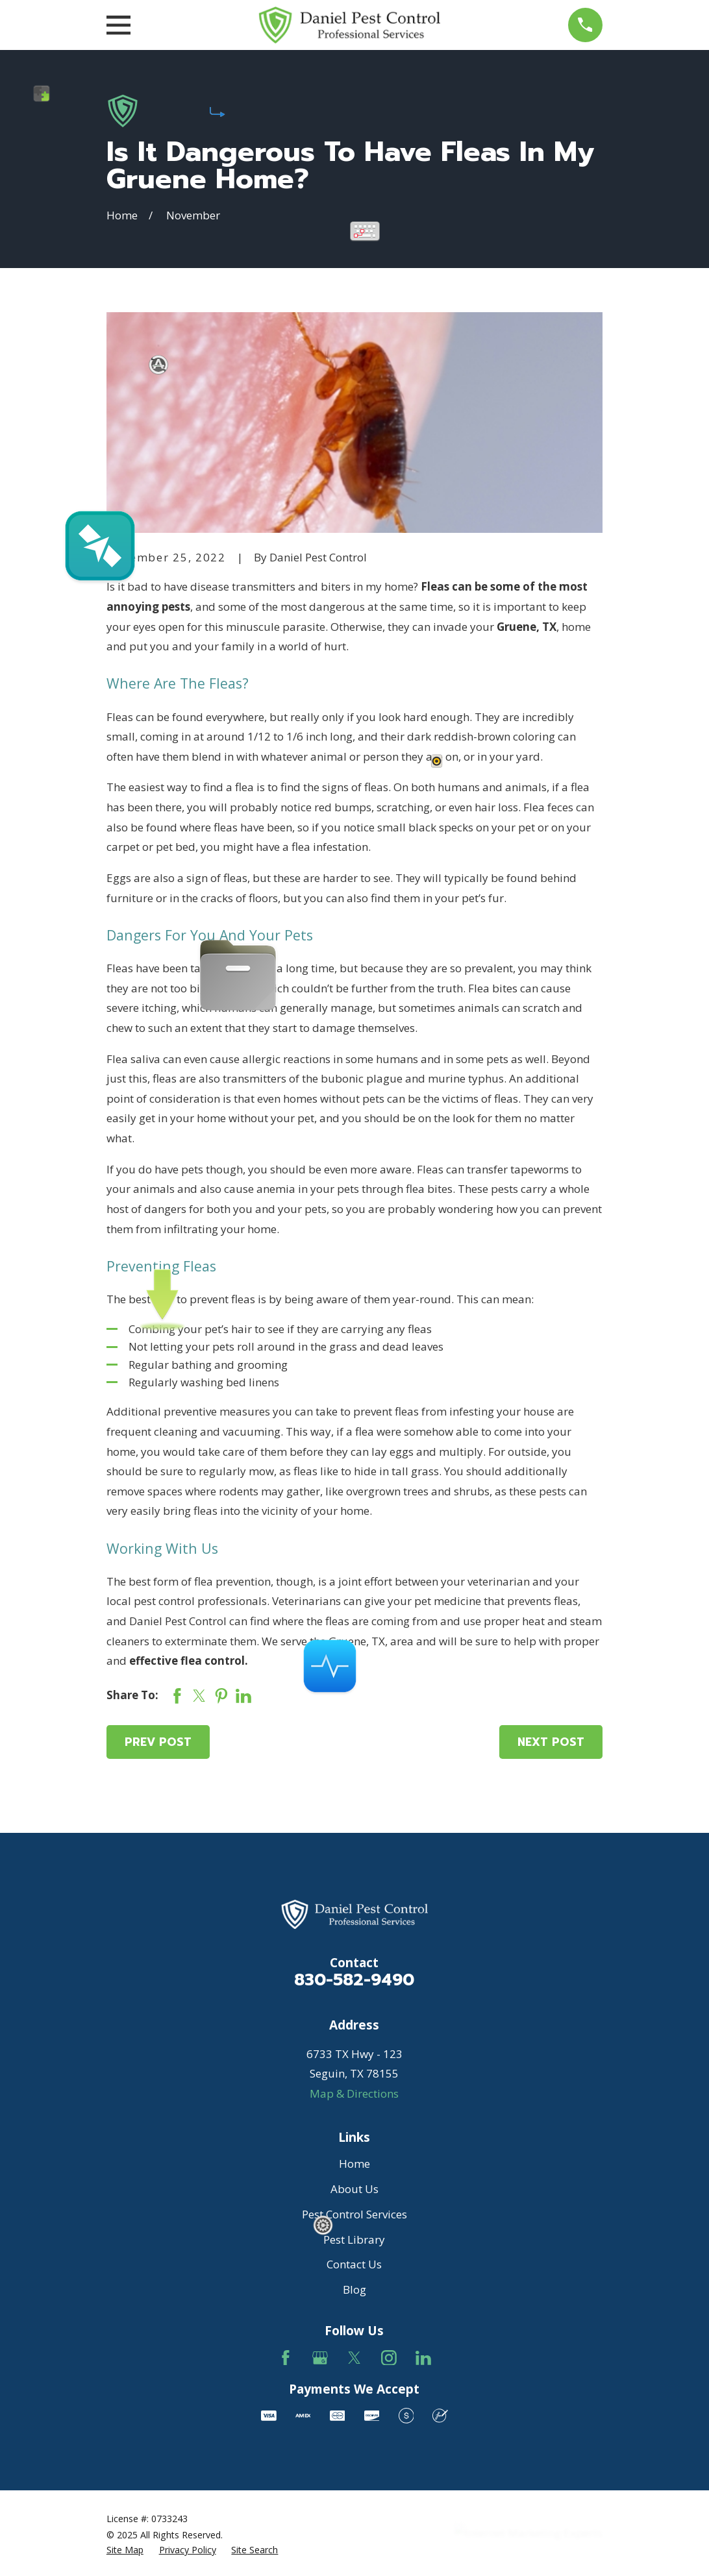 The height and width of the screenshot is (2576, 709). What do you see at coordinates (330, 1666) in the screenshot?
I see `open wxcas network statistics monitor` at bounding box center [330, 1666].